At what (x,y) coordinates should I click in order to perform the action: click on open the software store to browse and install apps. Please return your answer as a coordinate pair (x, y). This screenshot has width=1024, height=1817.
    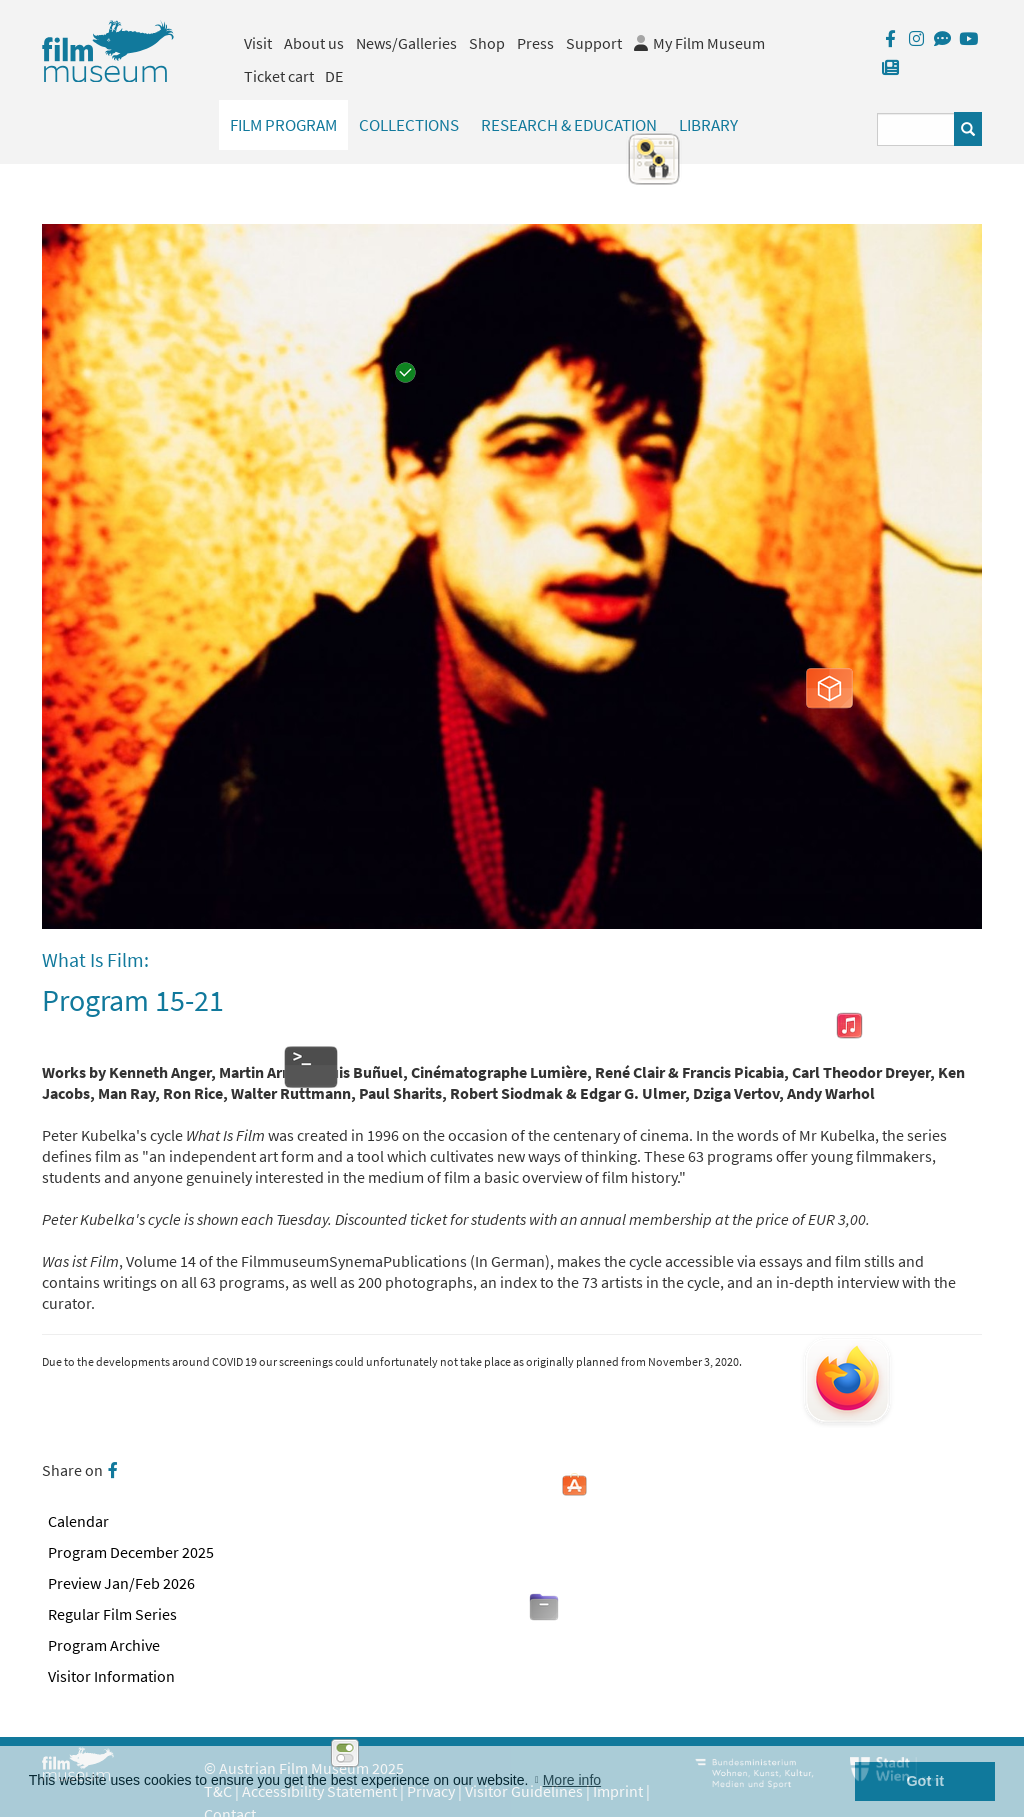
    Looking at the image, I should click on (574, 1485).